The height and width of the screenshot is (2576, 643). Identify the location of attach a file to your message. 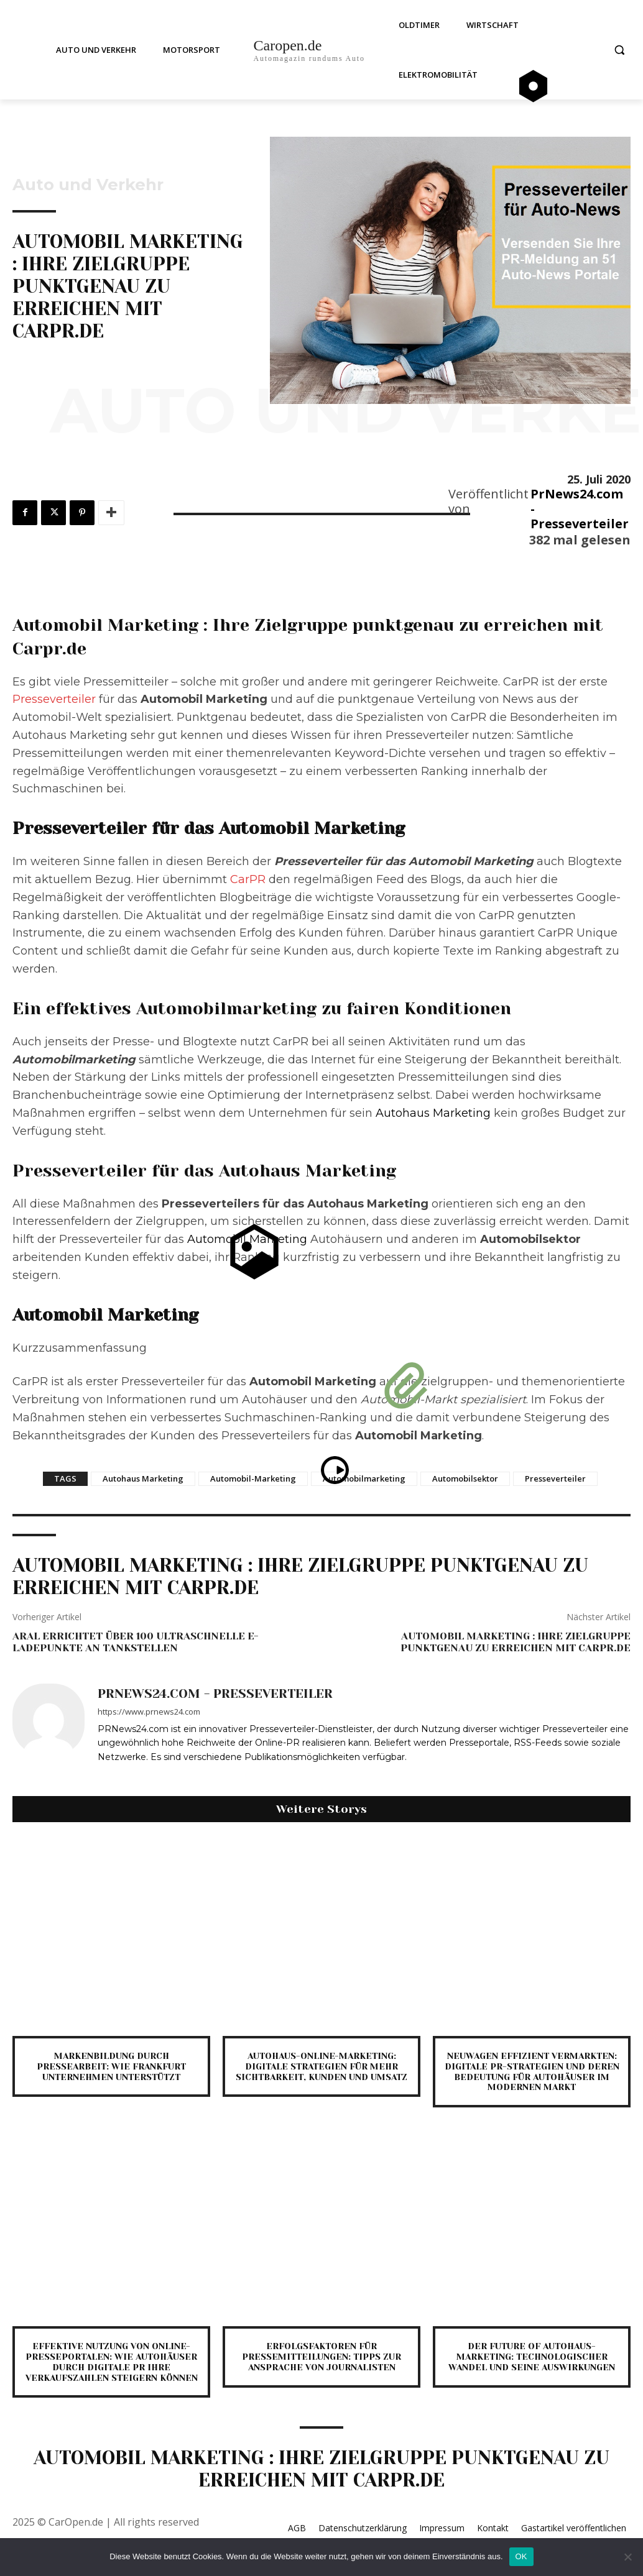
(407, 1387).